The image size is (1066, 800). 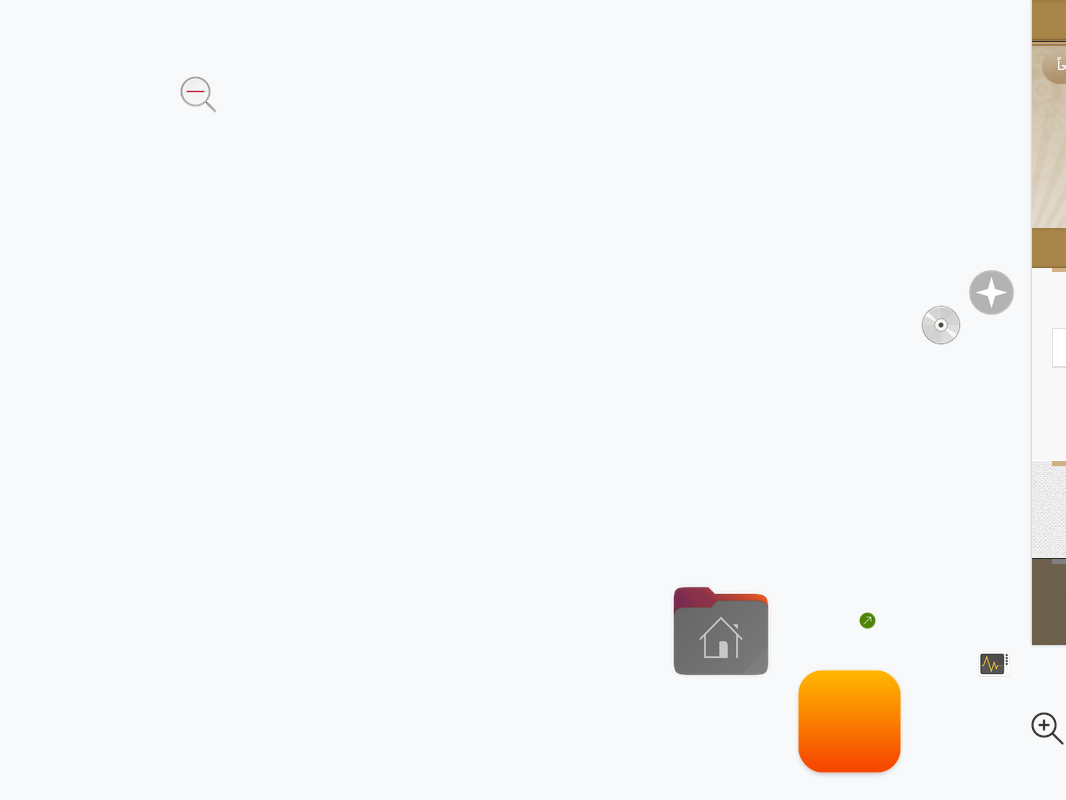 What do you see at coordinates (849, 721) in the screenshot?
I see `blank orange app template for macos icon design` at bounding box center [849, 721].